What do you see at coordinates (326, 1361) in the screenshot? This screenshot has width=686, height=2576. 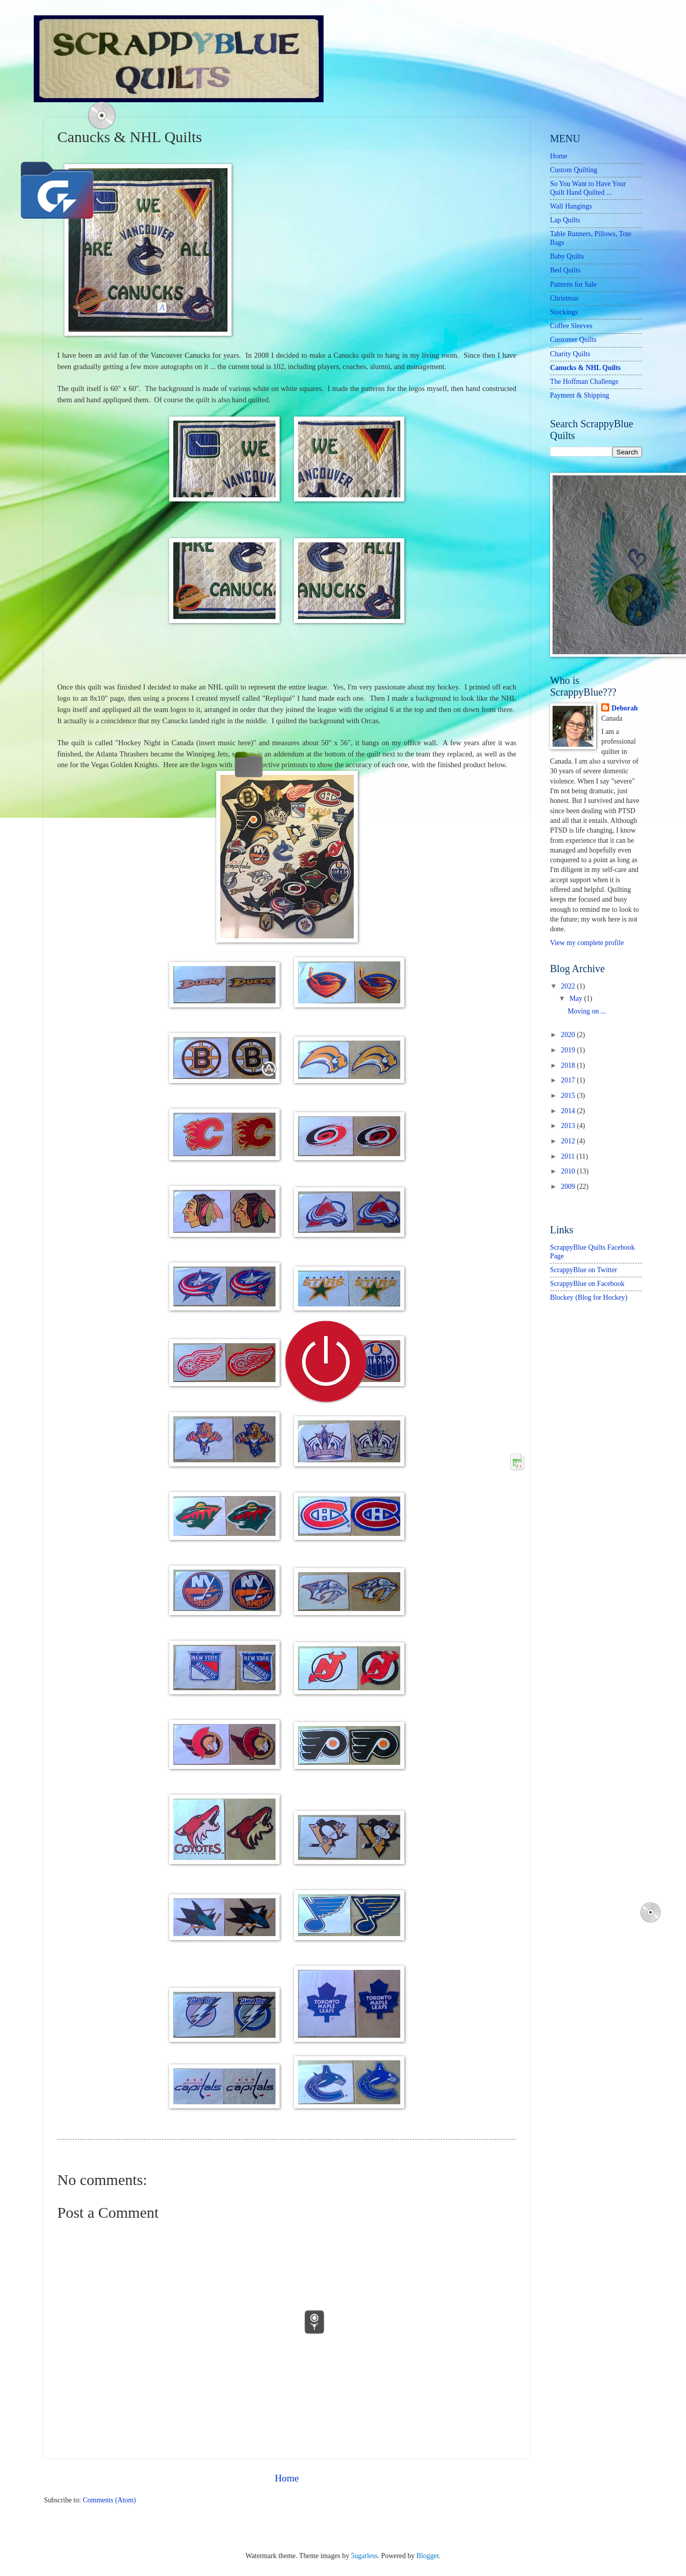 I see `shut down or power off the system` at bounding box center [326, 1361].